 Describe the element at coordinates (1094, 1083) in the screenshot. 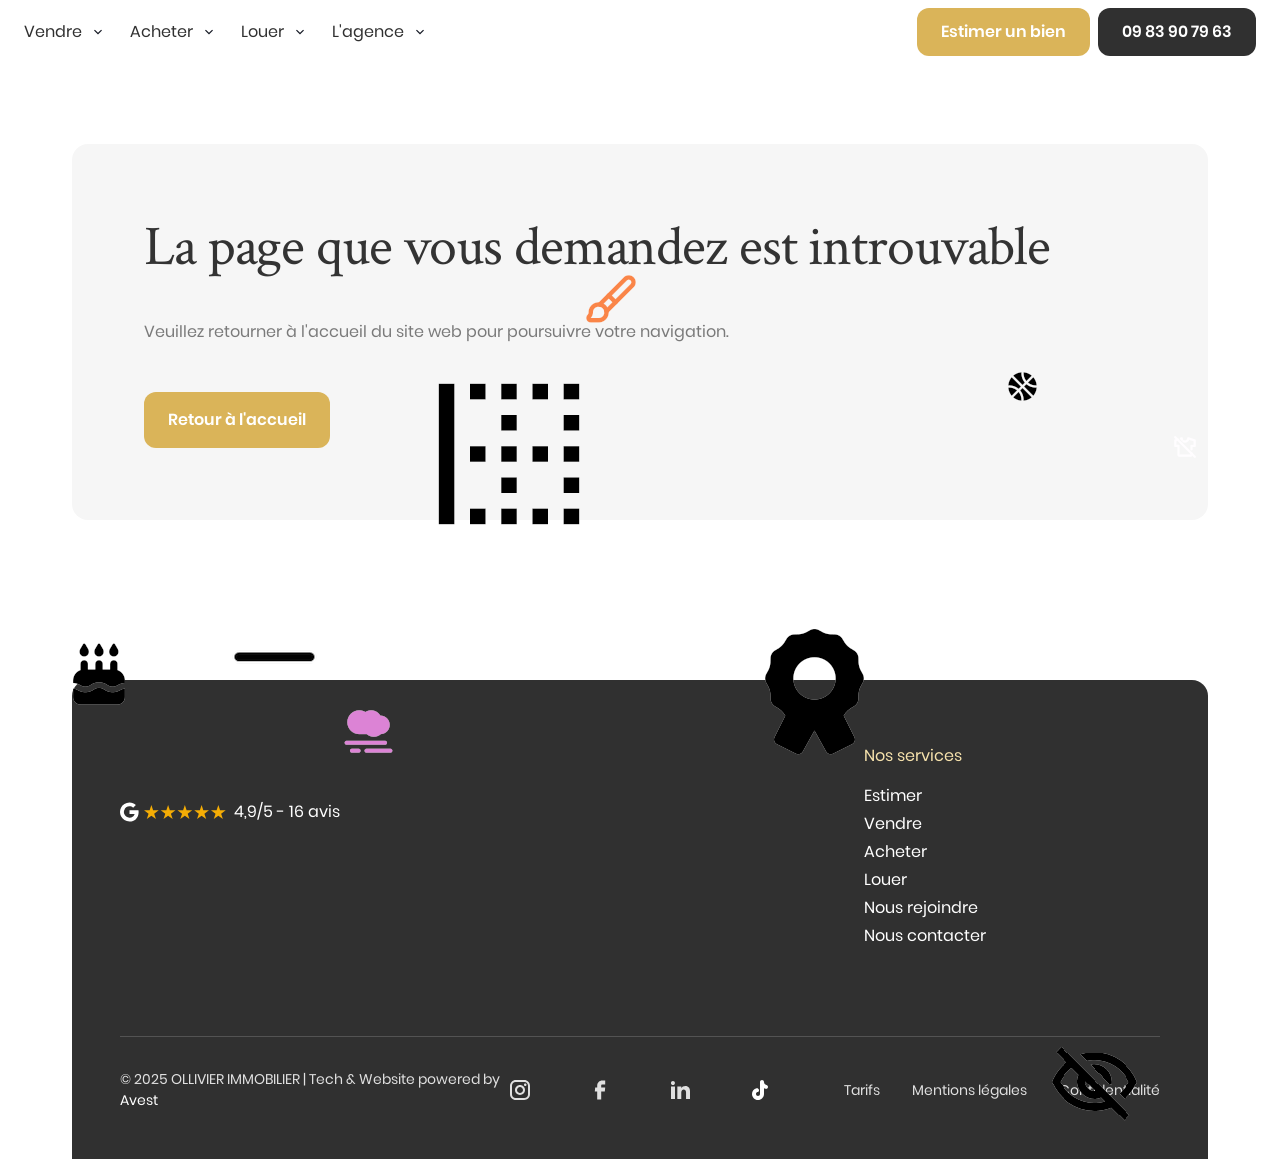

I see `hide password or sensitive content` at that location.